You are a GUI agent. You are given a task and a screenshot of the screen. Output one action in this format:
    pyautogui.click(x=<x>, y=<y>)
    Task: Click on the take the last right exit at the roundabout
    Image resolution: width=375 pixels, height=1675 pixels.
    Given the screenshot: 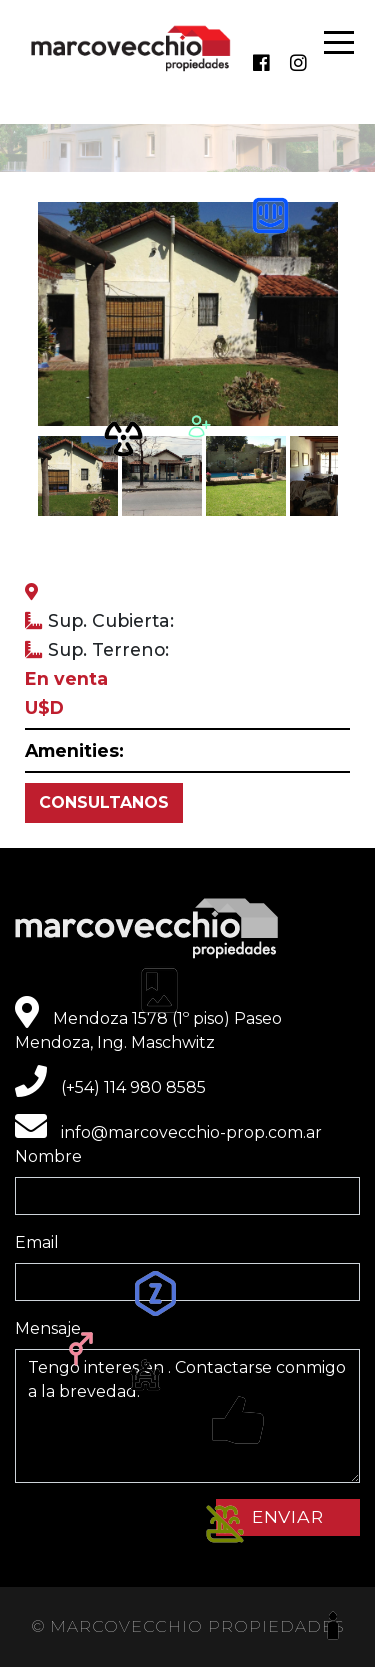 What is the action you would take?
    pyautogui.click(x=81, y=1349)
    